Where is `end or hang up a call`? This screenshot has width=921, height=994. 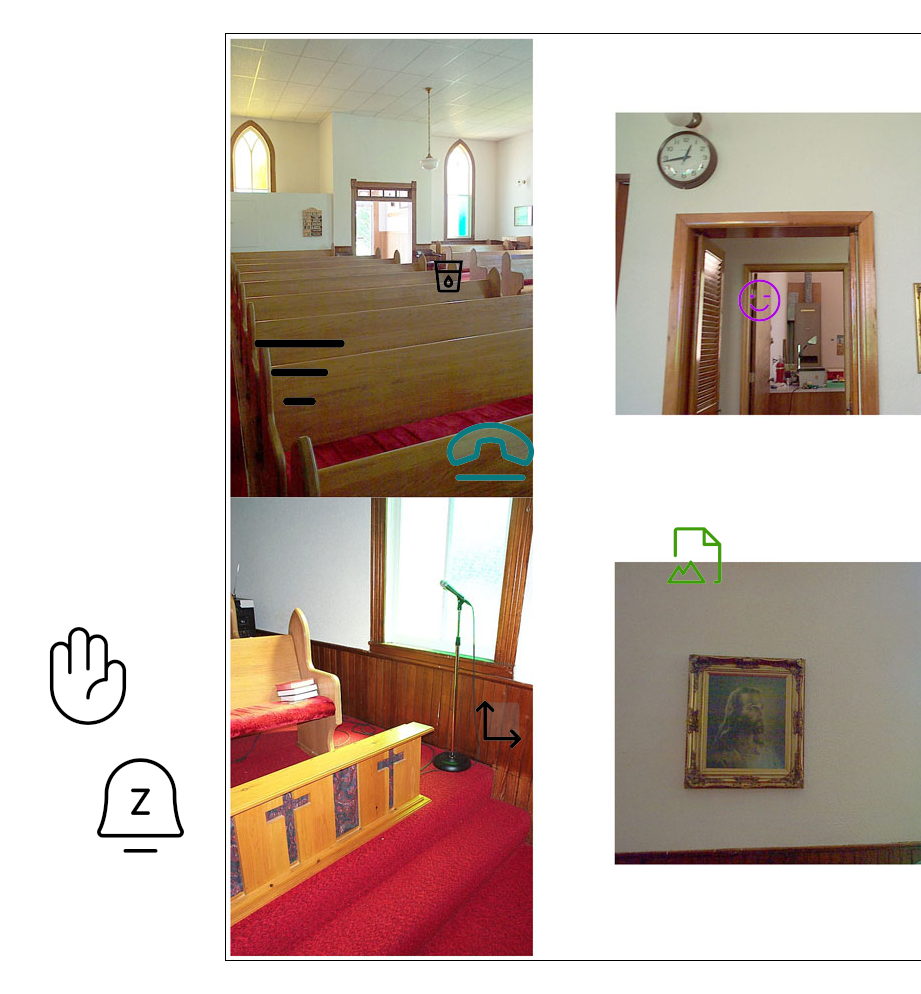 end or hang up a call is located at coordinates (490, 451).